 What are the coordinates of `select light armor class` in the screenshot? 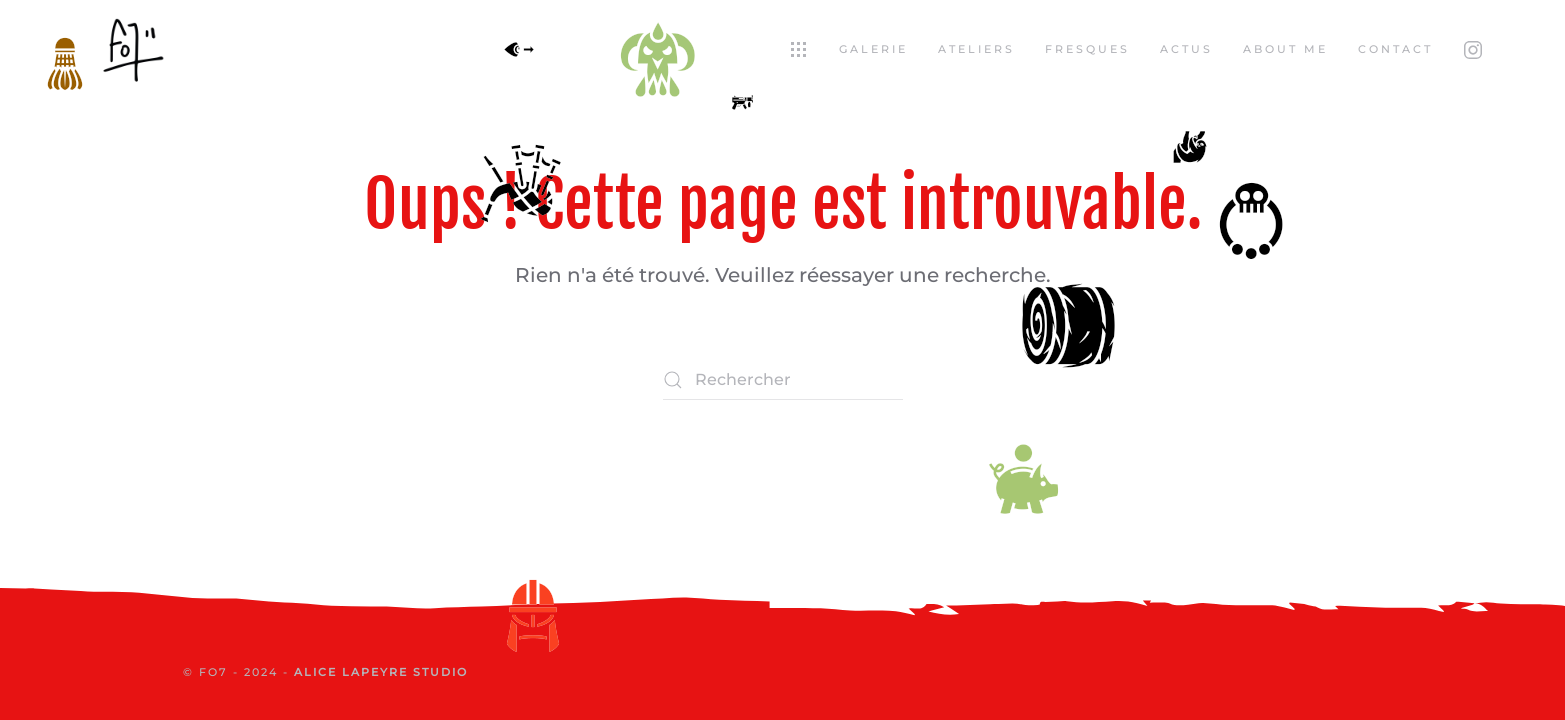 It's located at (533, 616).